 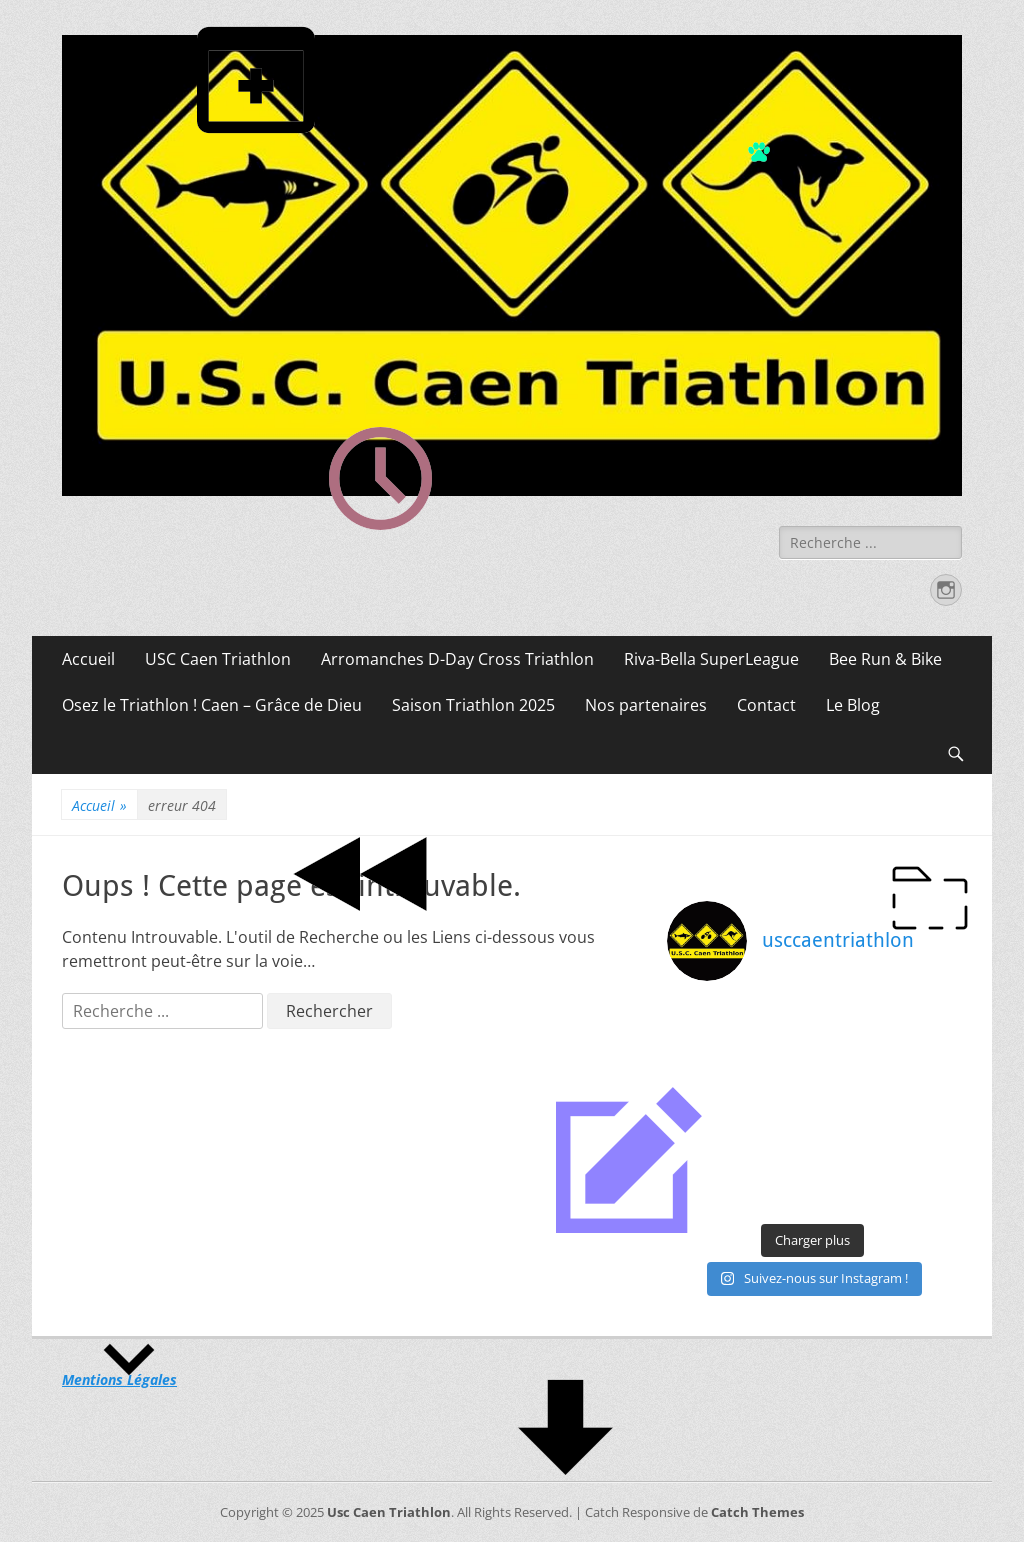 I want to click on access pet-related features or settings, so click(x=759, y=152).